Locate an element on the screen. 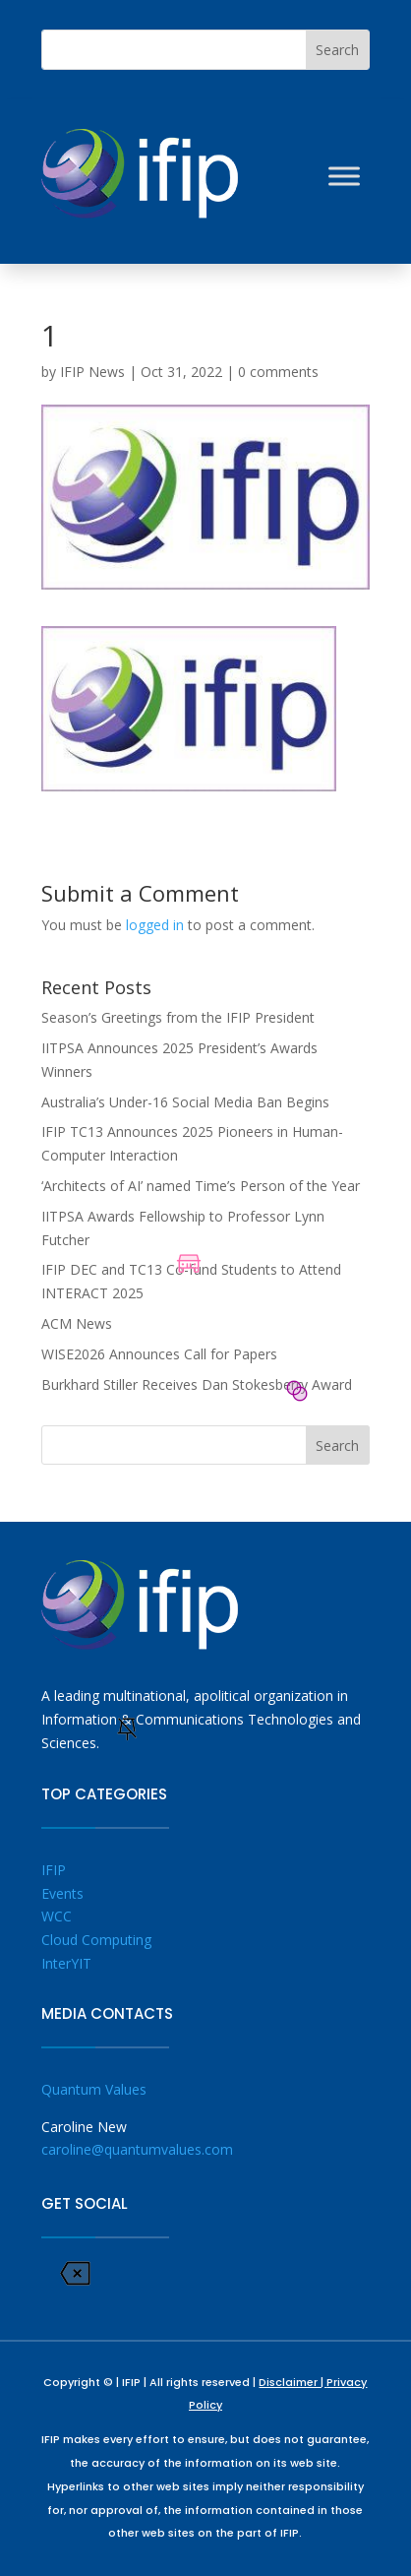 The height and width of the screenshot is (2576, 411). delete the previous character is located at coordinates (76, 2273).